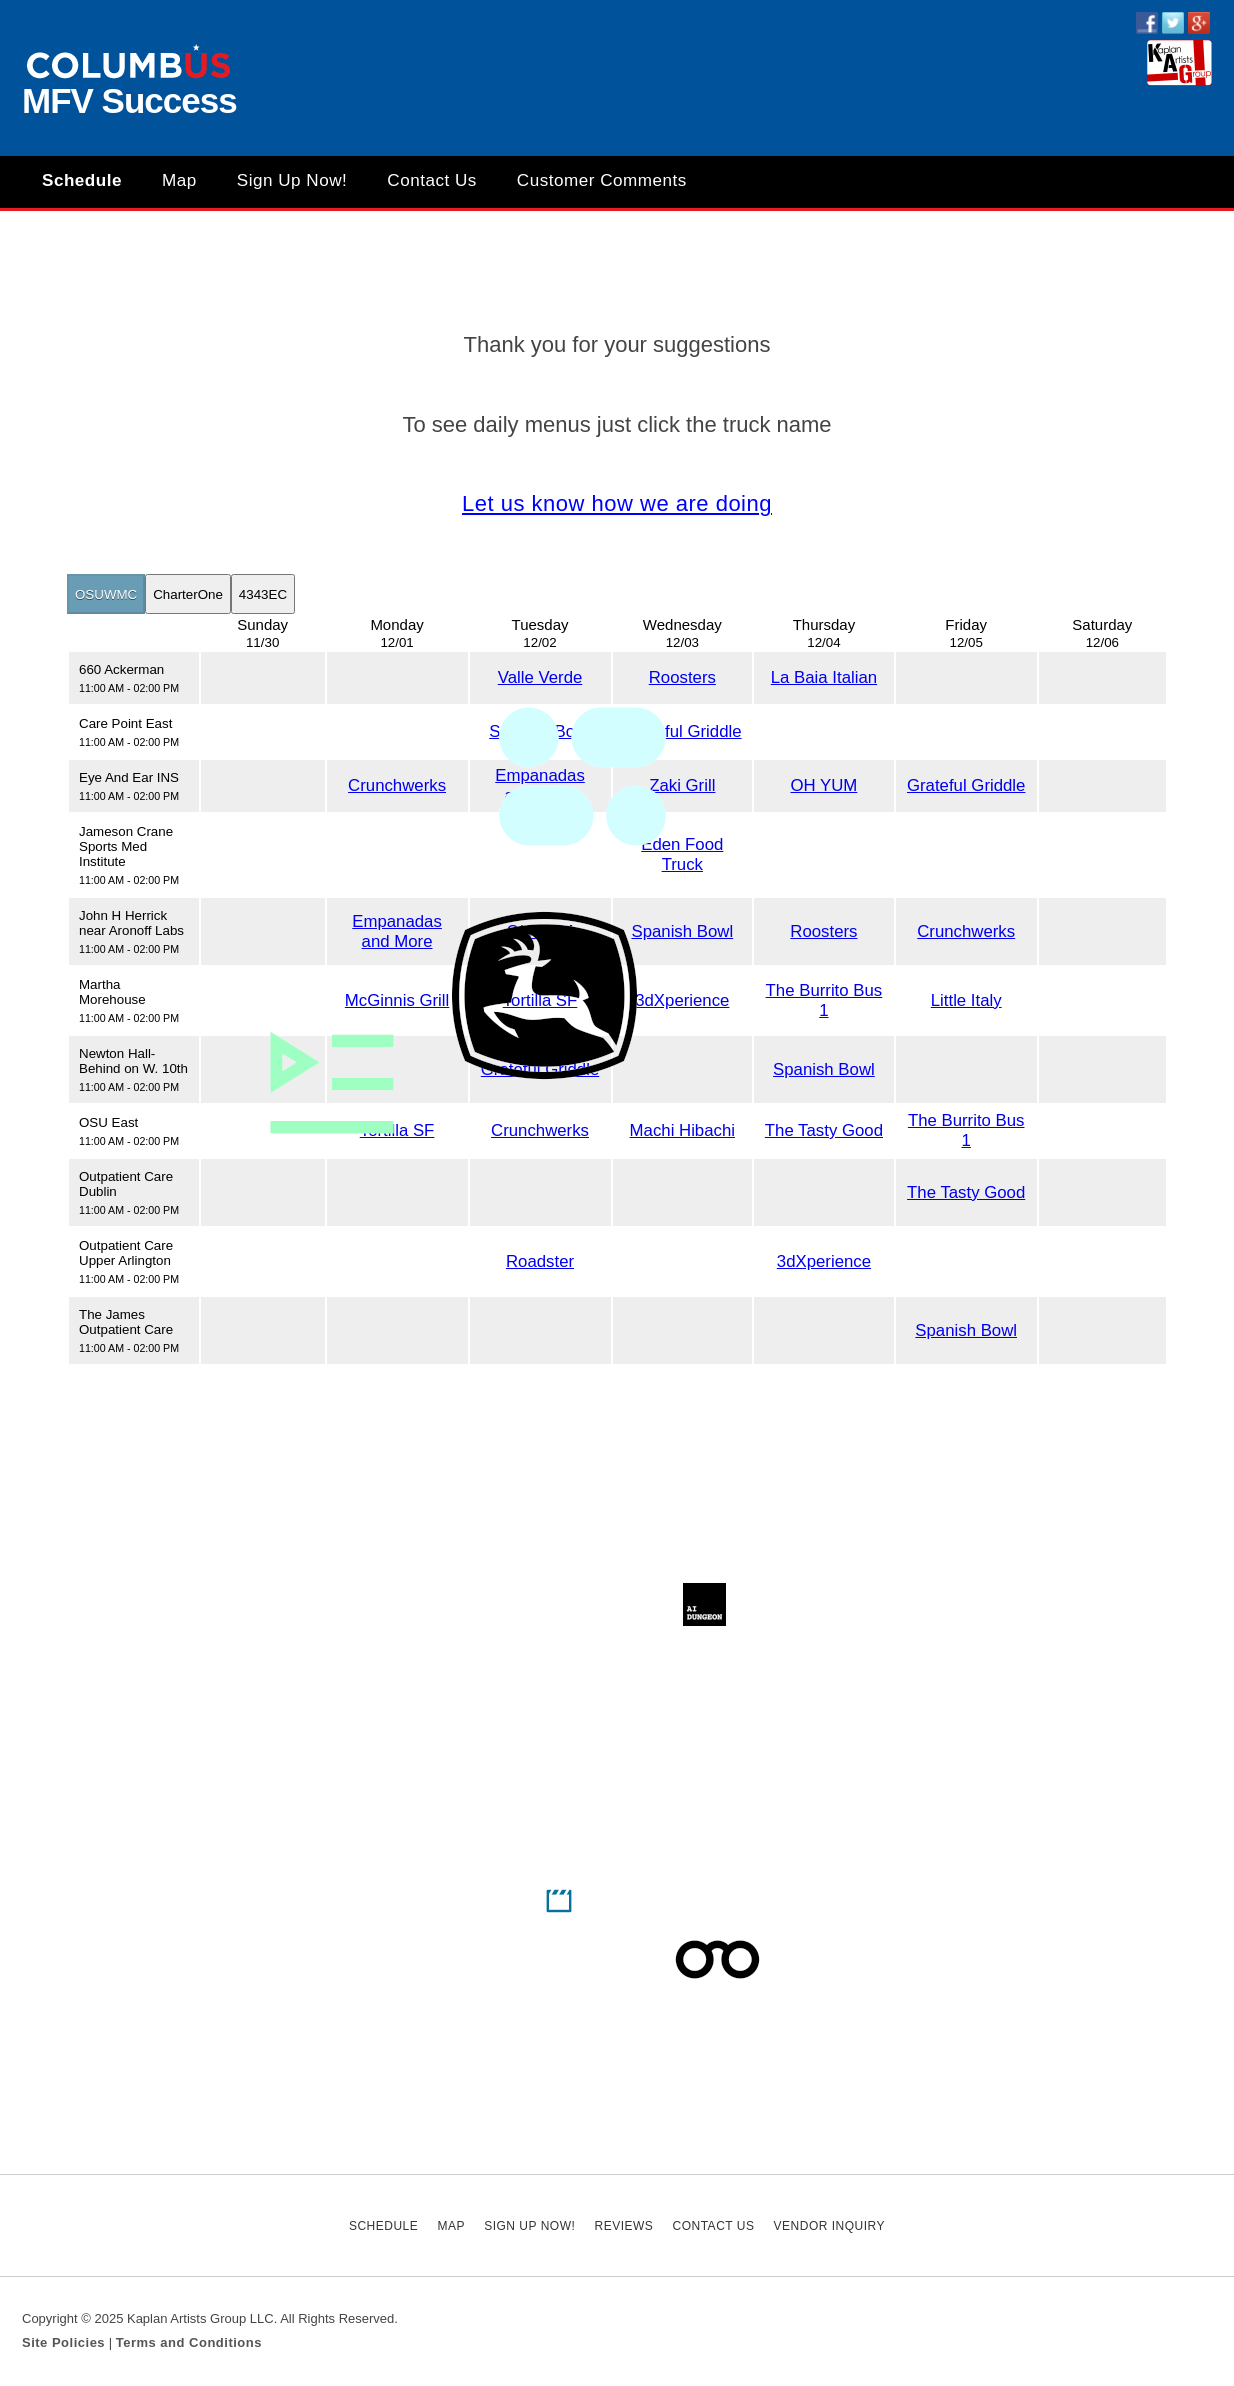 The width and height of the screenshot is (1234, 2386). Describe the element at coordinates (704, 1604) in the screenshot. I see `open AI Dungeon app` at that location.